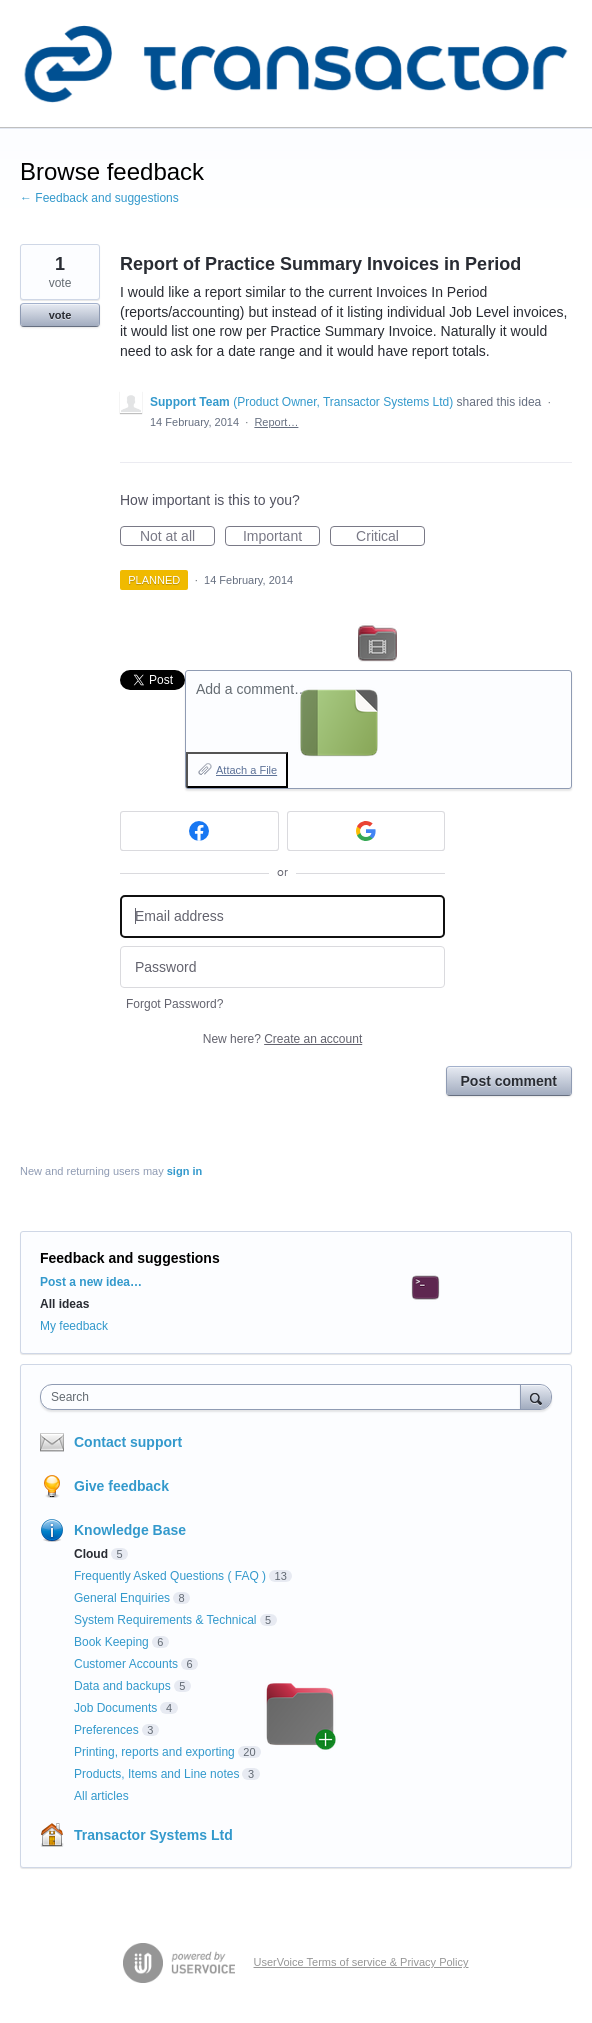 Image resolution: width=592 pixels, height=2023 pixels. What do you see at coordinates (339, 720) in the screenshot?
I see `customize desktop theme and appearance` at bounding box center [339, 720].